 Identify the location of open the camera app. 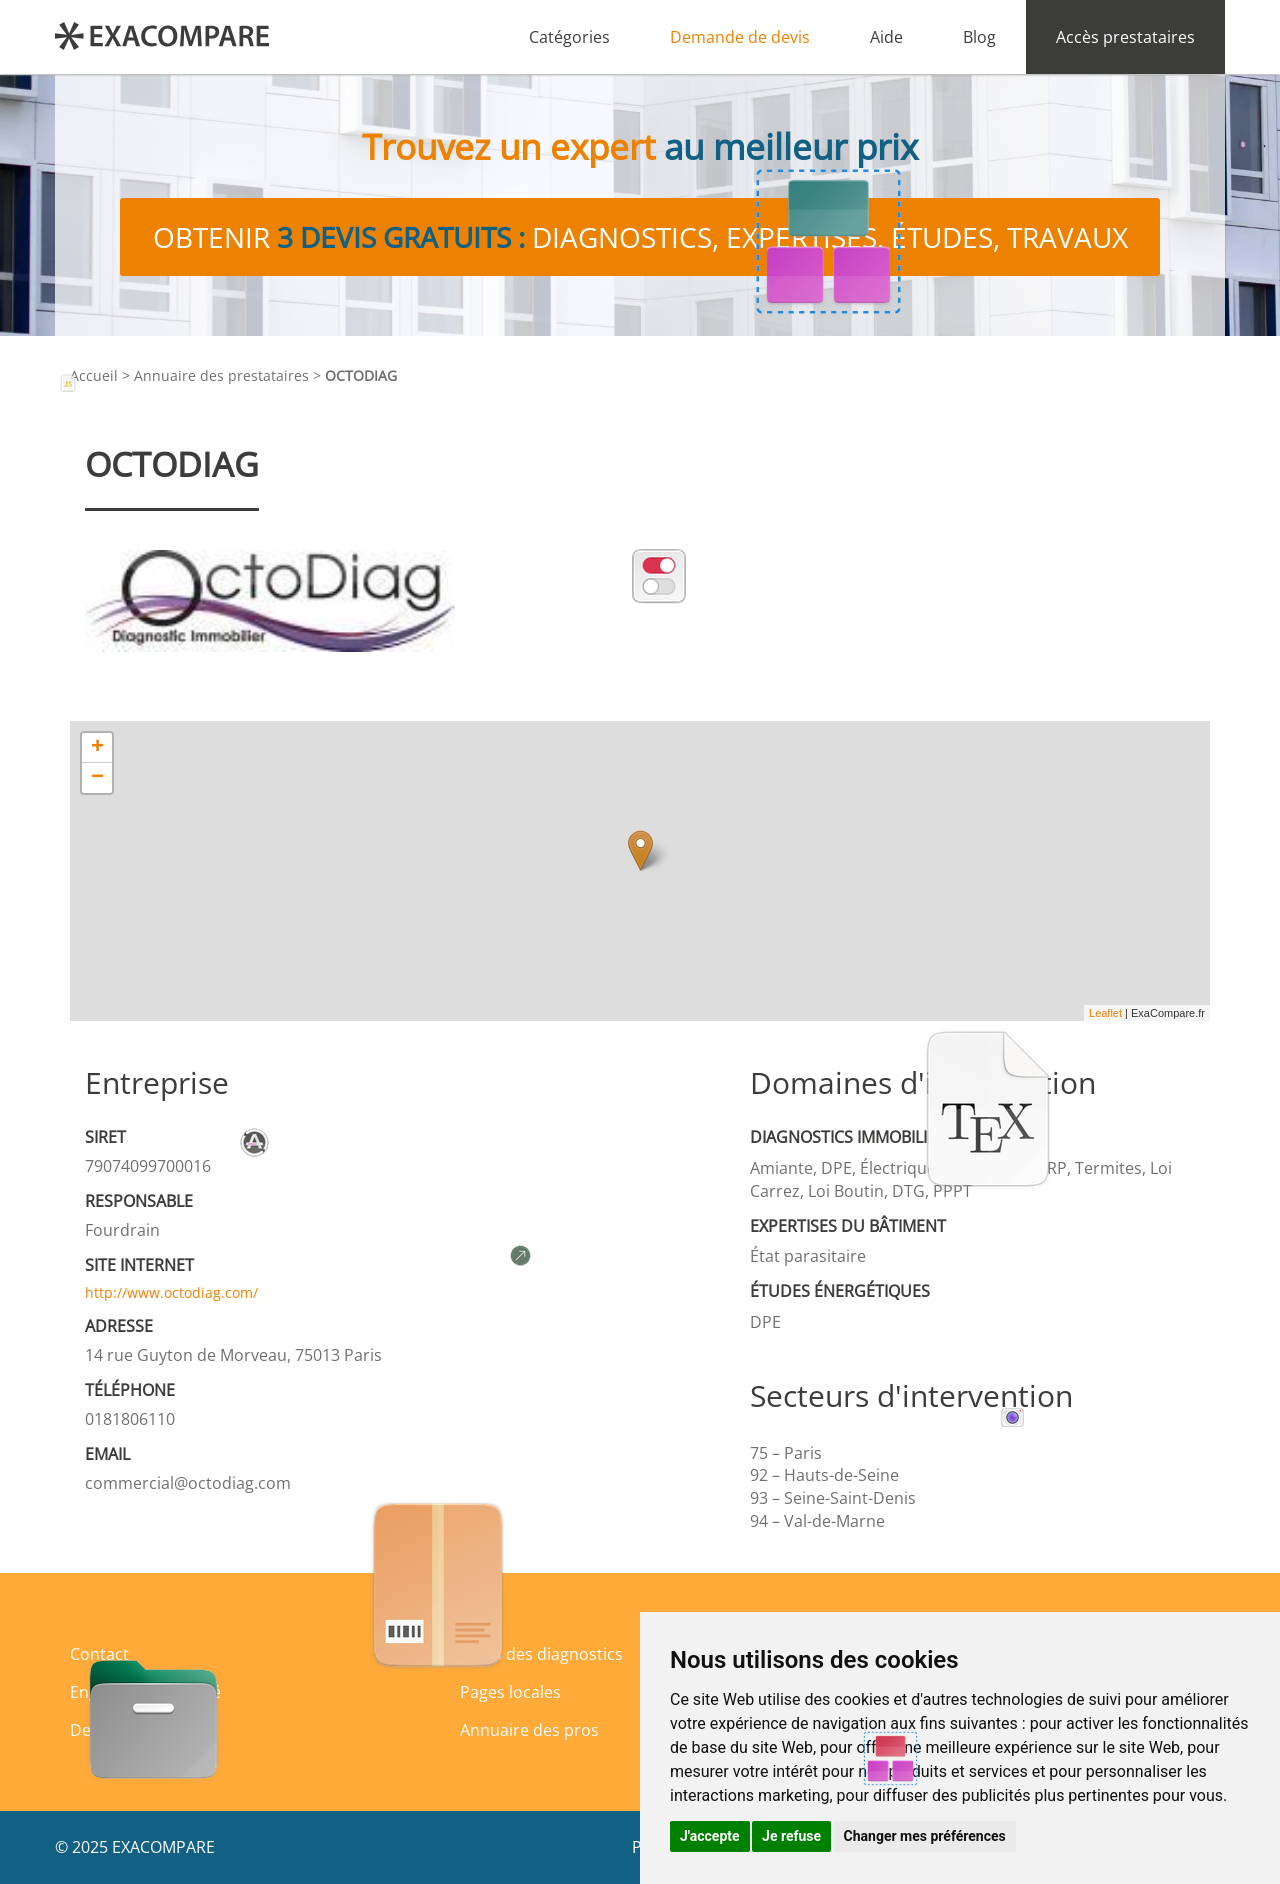
(1012, 1417).